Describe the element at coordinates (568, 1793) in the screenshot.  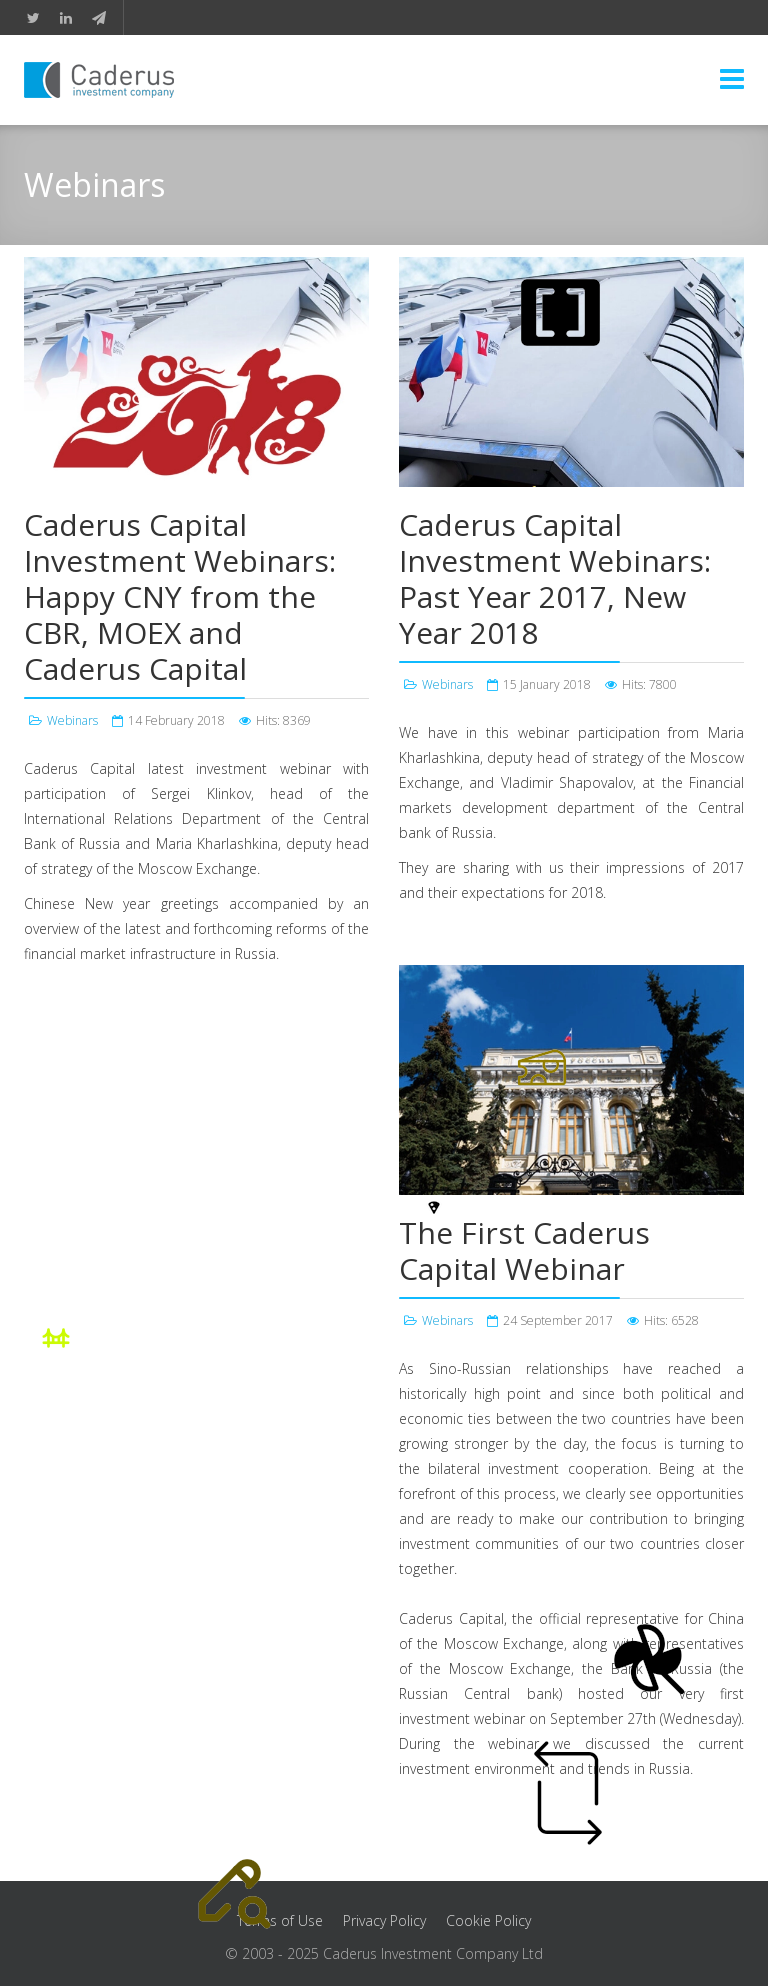
I see `rotate device orientation` at that location.